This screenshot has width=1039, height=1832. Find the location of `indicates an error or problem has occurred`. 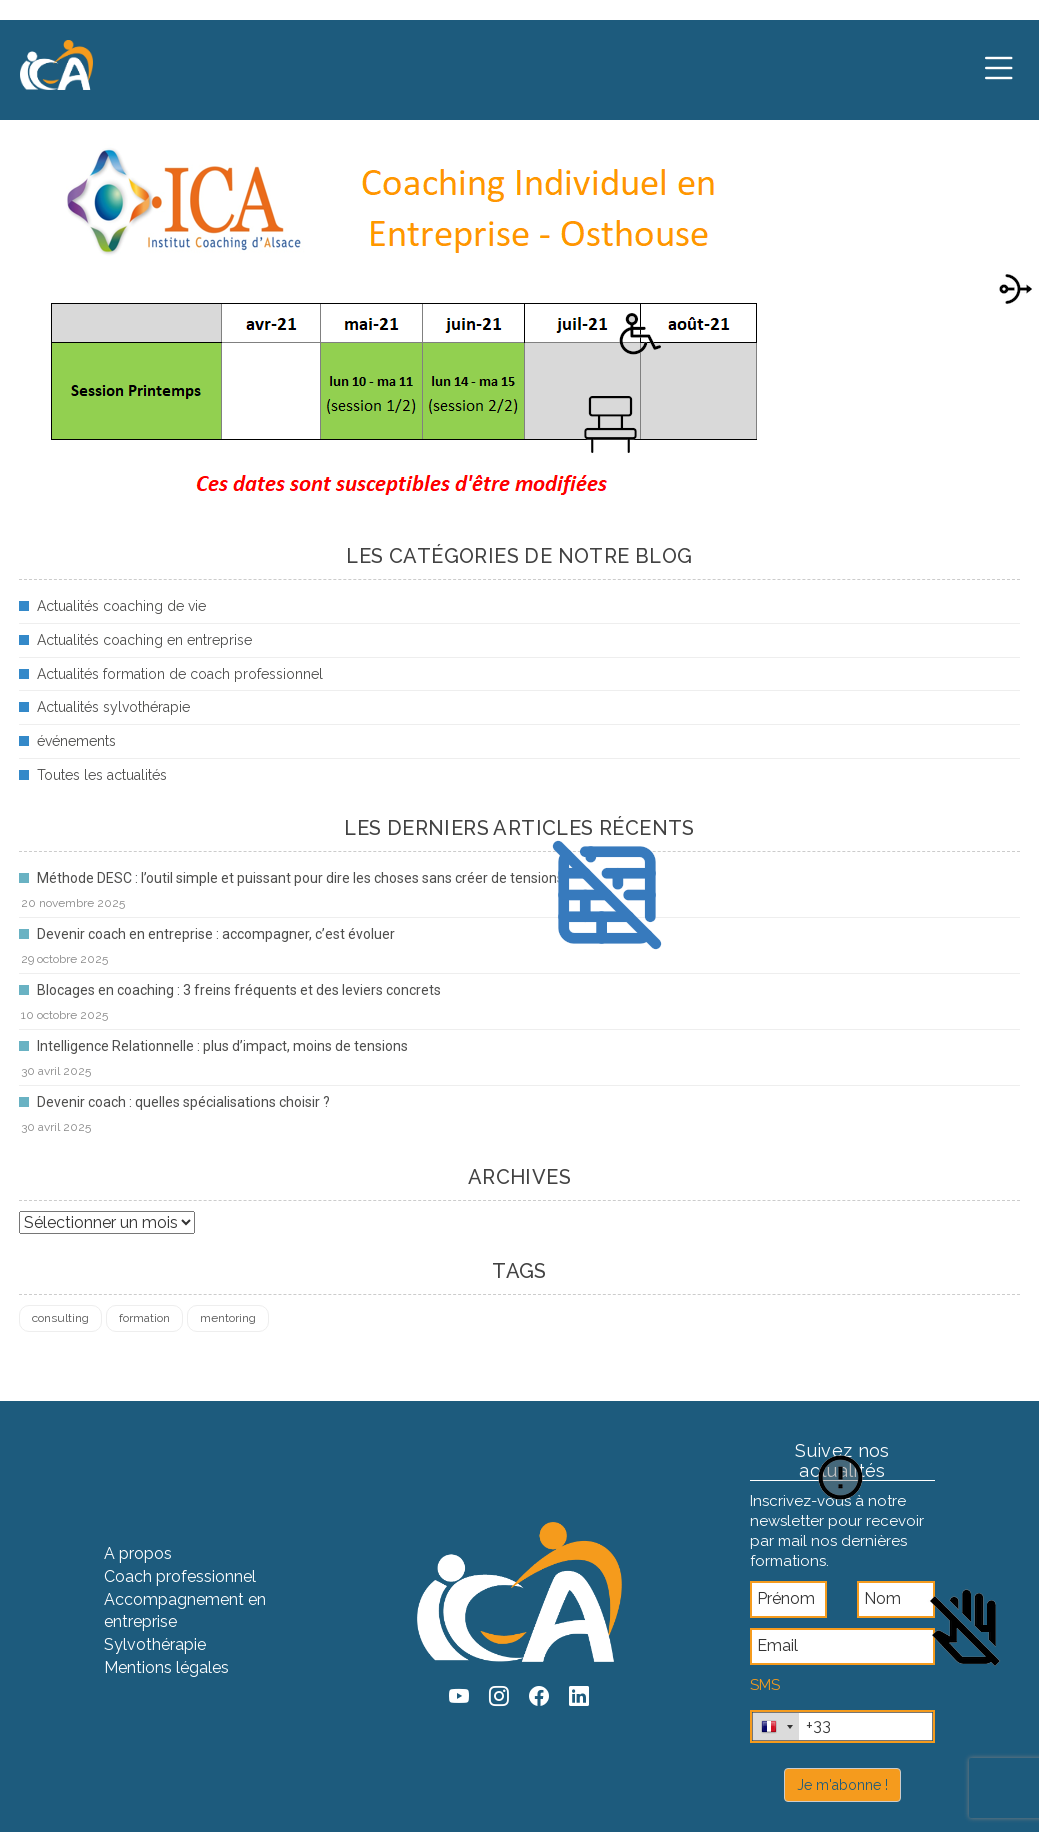

indicates an error or problem has occurred is located at coordinates (840, 1477).